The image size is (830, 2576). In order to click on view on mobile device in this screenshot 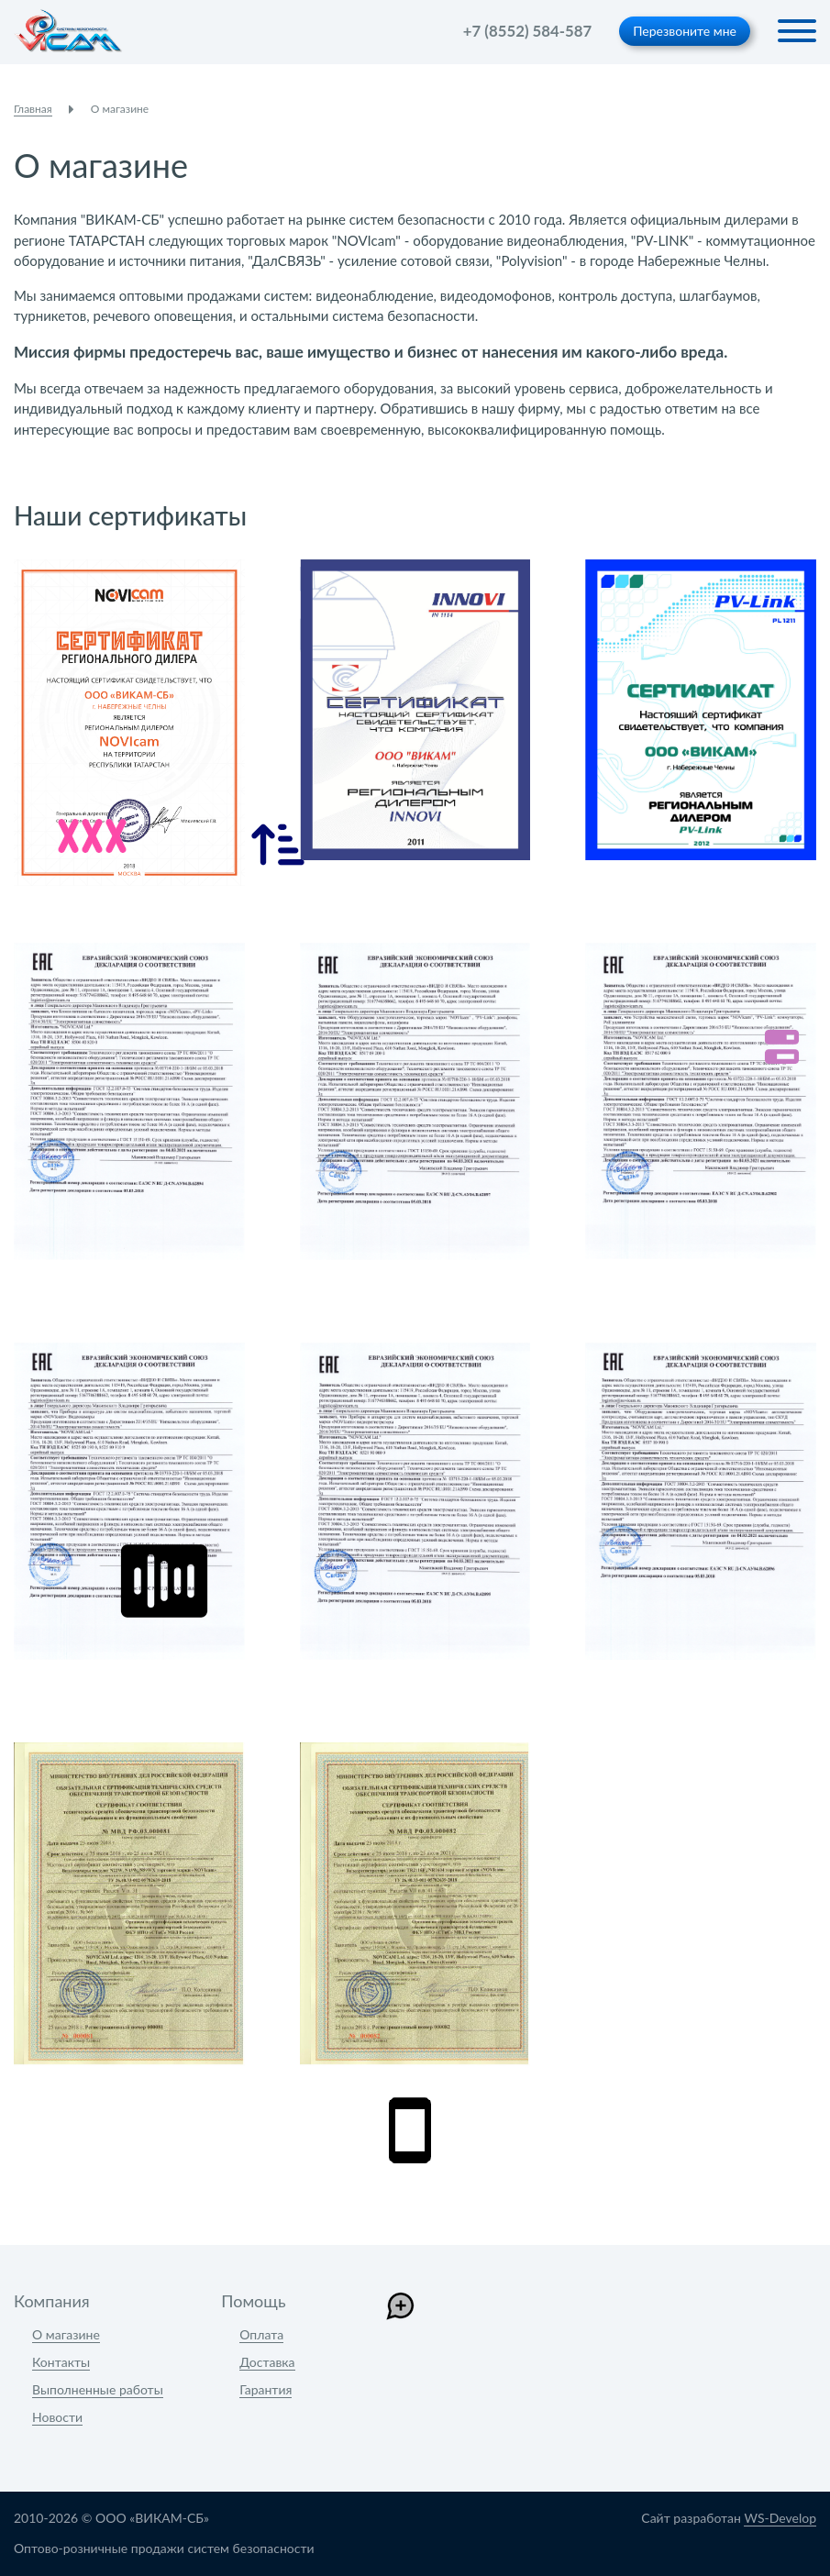, I will do `click(410, 2130)`.